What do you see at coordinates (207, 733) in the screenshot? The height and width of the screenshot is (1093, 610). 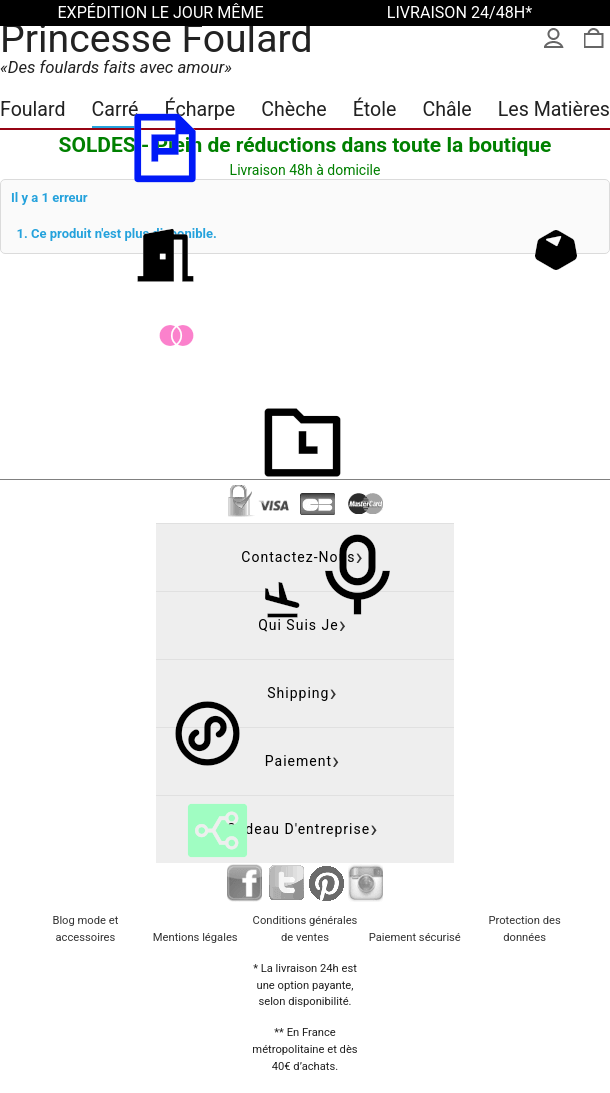 I see `open a mini program or lightweight app` at bounding box center [207, 733].